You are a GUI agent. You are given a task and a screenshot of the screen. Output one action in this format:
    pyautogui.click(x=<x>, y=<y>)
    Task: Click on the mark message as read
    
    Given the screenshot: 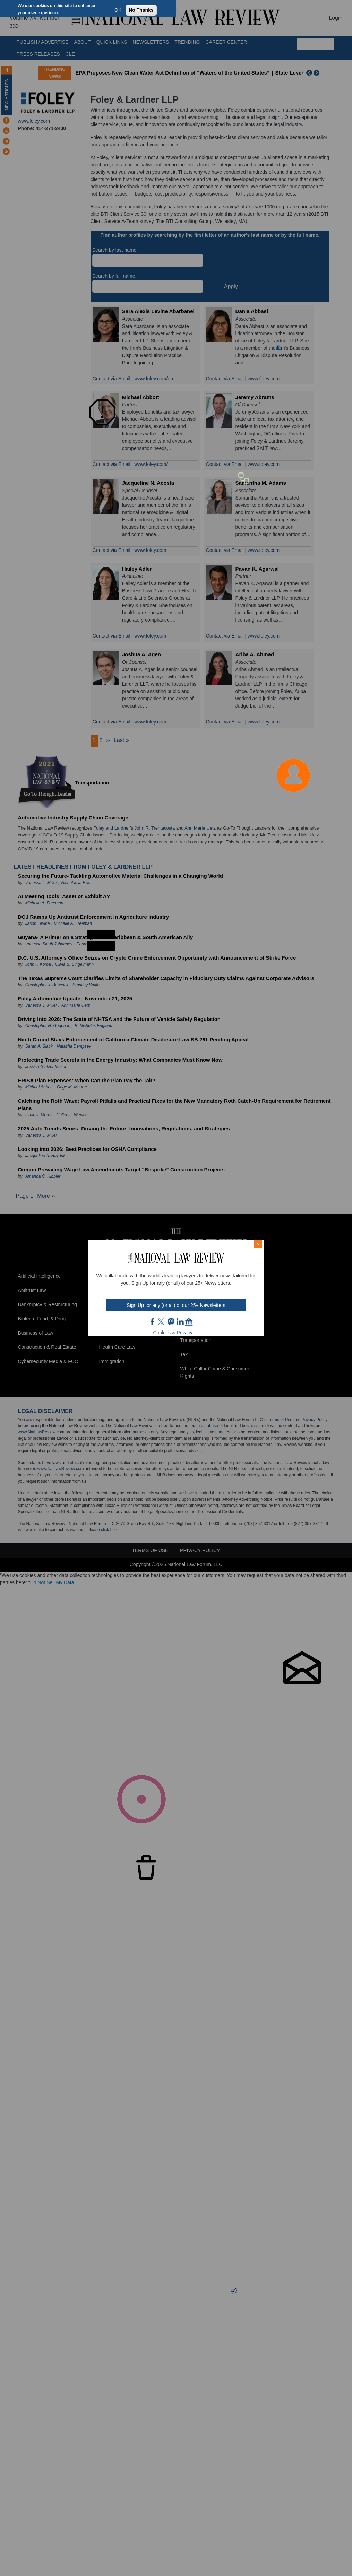 What is the action you would take?
    pyautogui.click(x=302, y=1670)
    